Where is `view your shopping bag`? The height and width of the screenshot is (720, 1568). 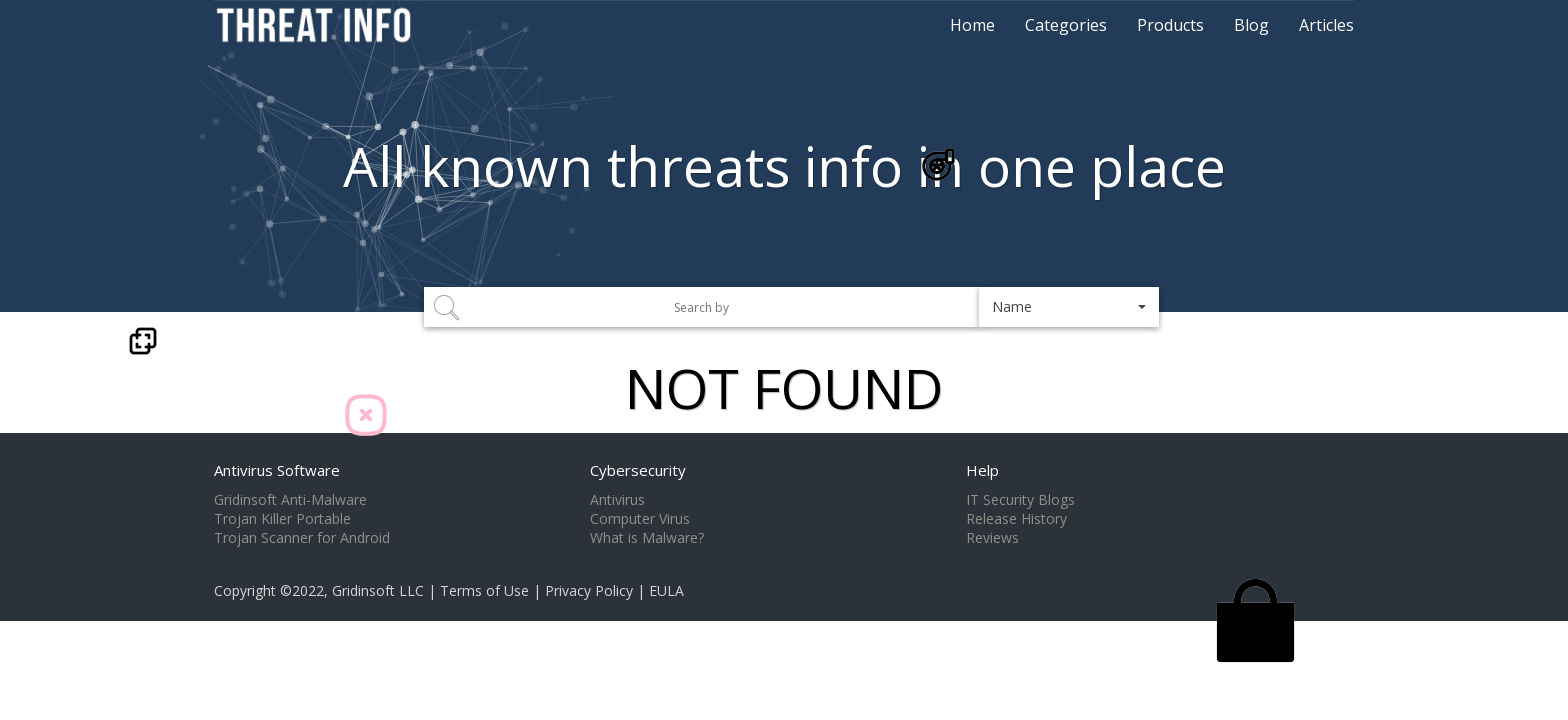 view your shopping bag is located at coordinates (1255, 620).